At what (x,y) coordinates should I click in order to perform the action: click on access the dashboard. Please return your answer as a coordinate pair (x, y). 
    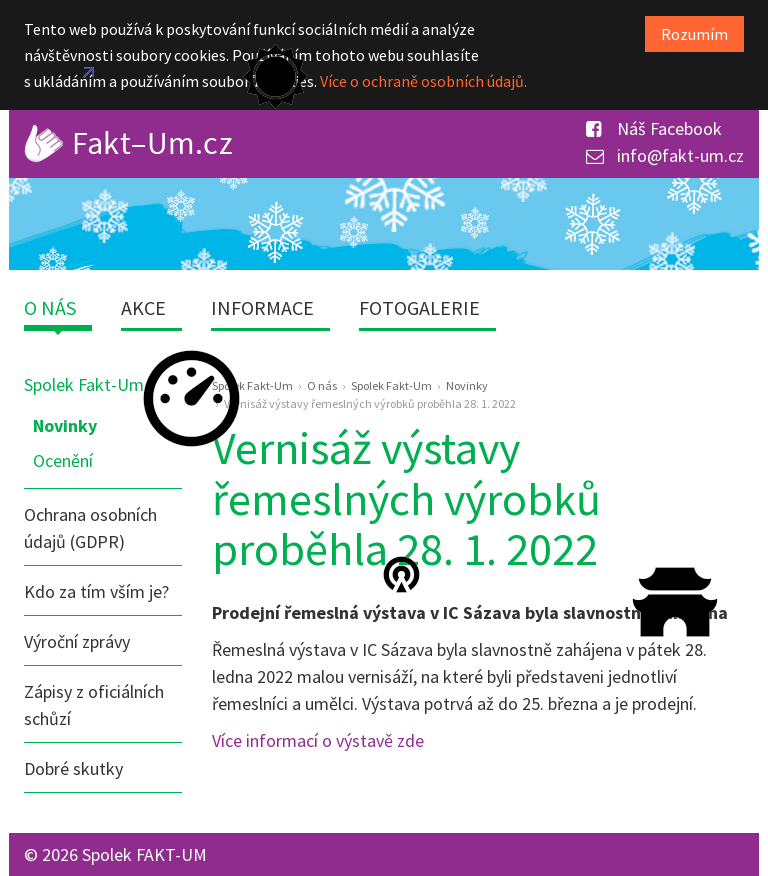
    Looking at the image, I should click on (191, 398).